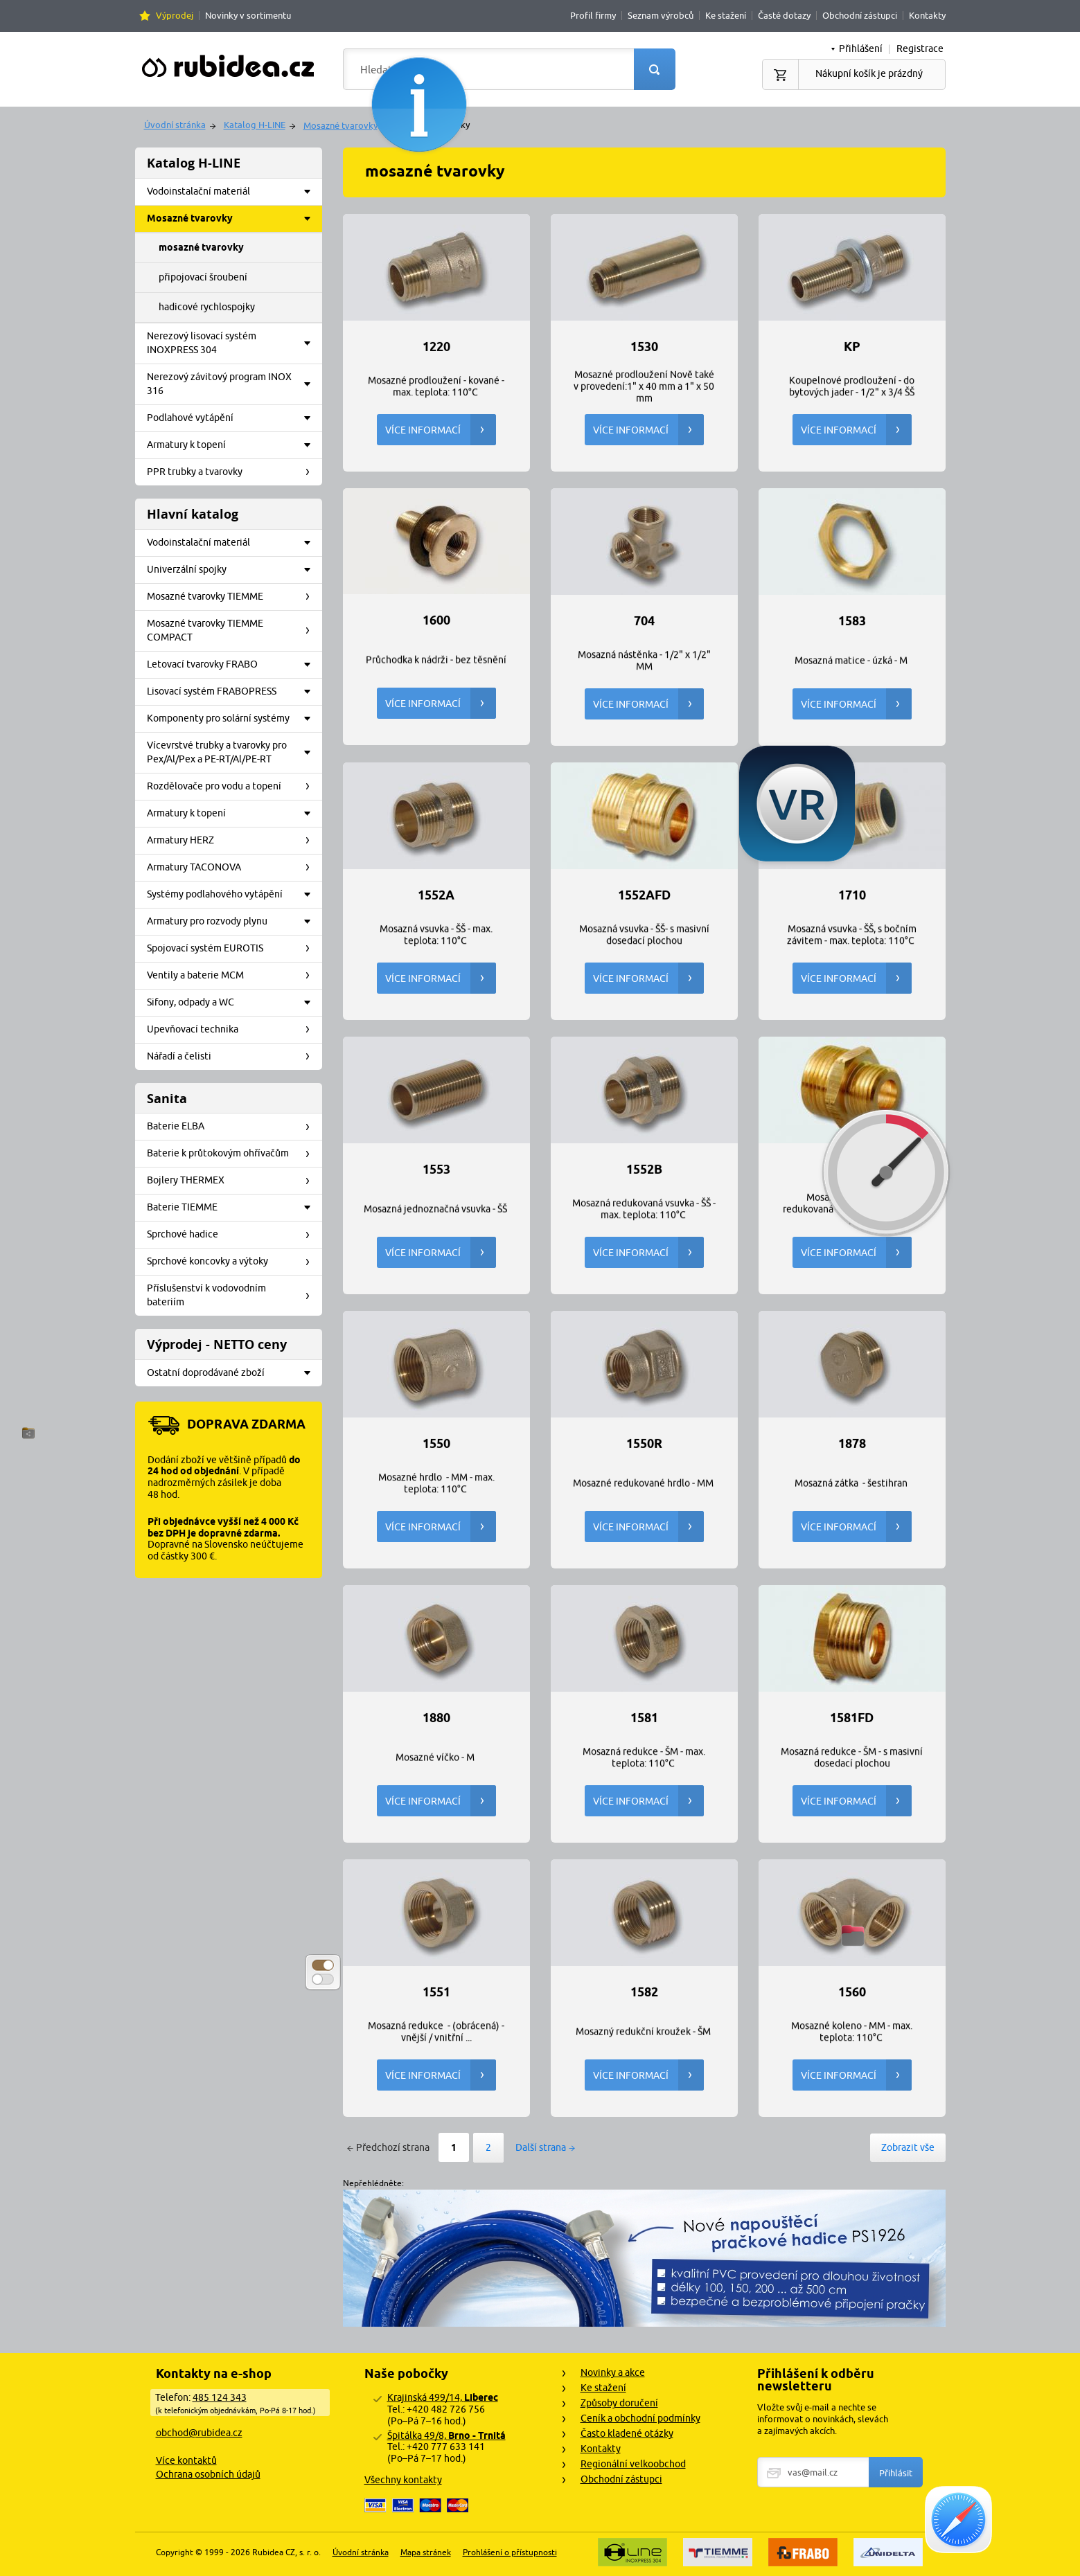 This screenshot has height=2576, width=1080. What do you see at coordinates (797, 803) in the screenshot?
I see `launch VR monitor application` at bounding box center [797, 803].